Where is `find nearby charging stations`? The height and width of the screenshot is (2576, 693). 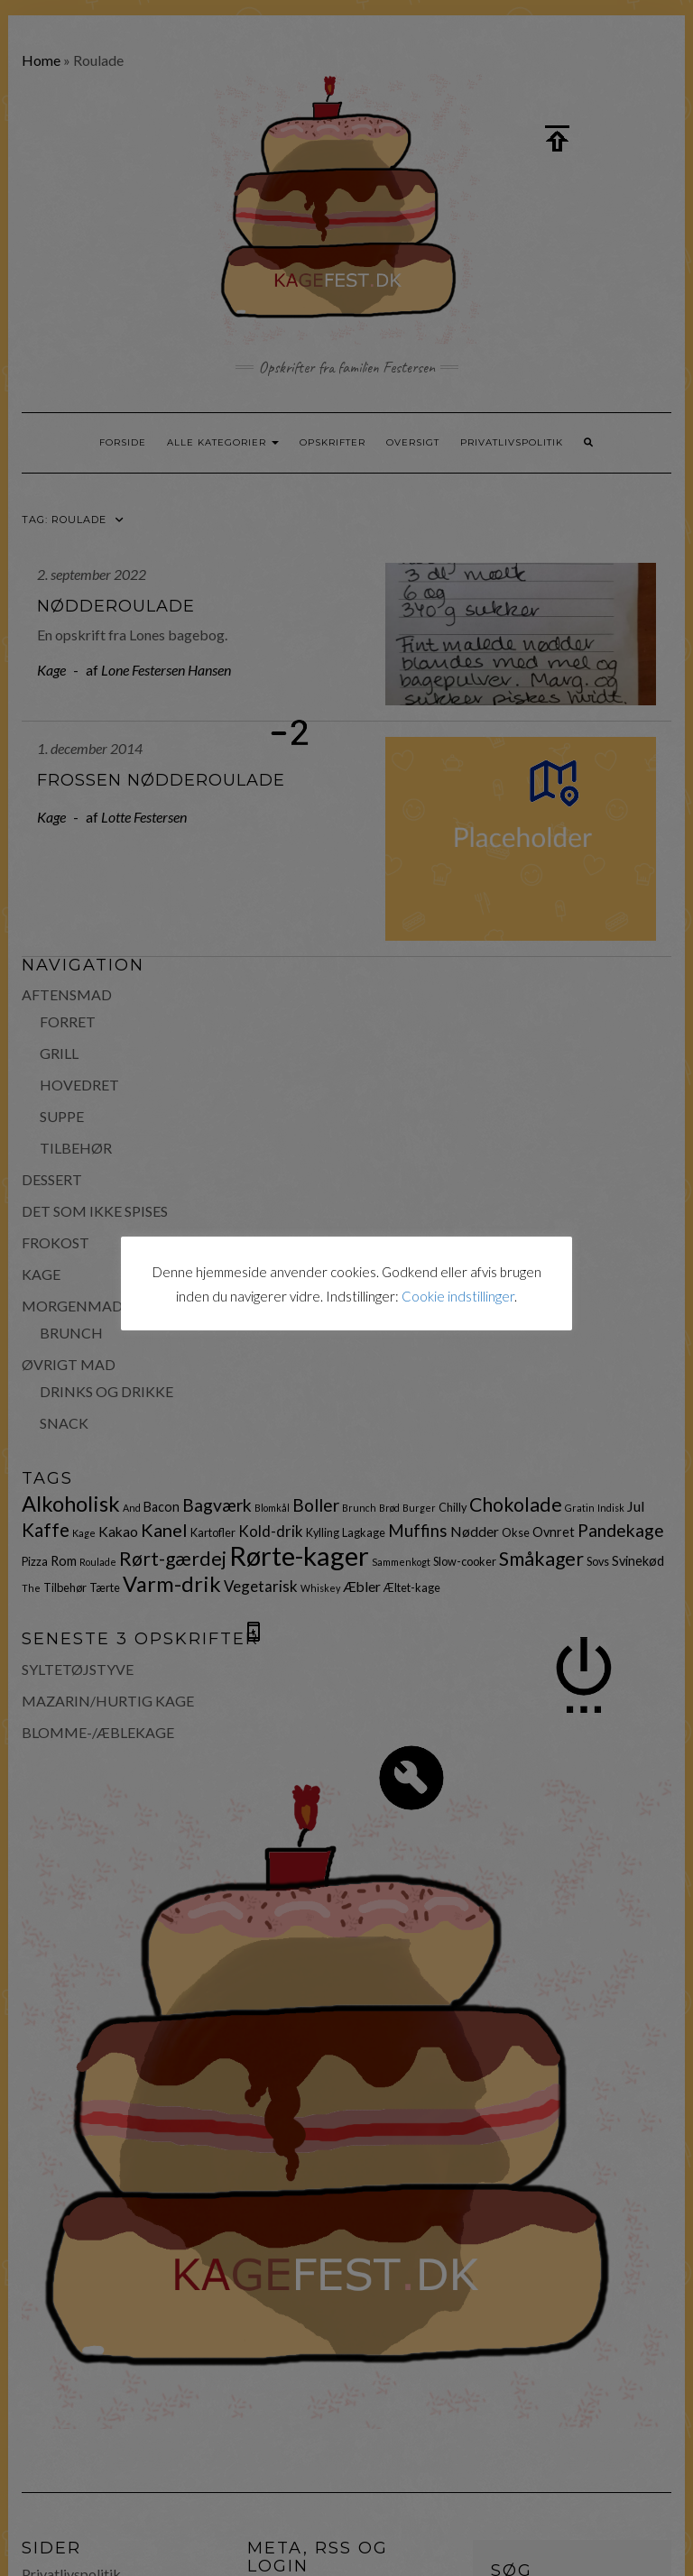
find nearby charging stations is located at coordinates (254, 1632).